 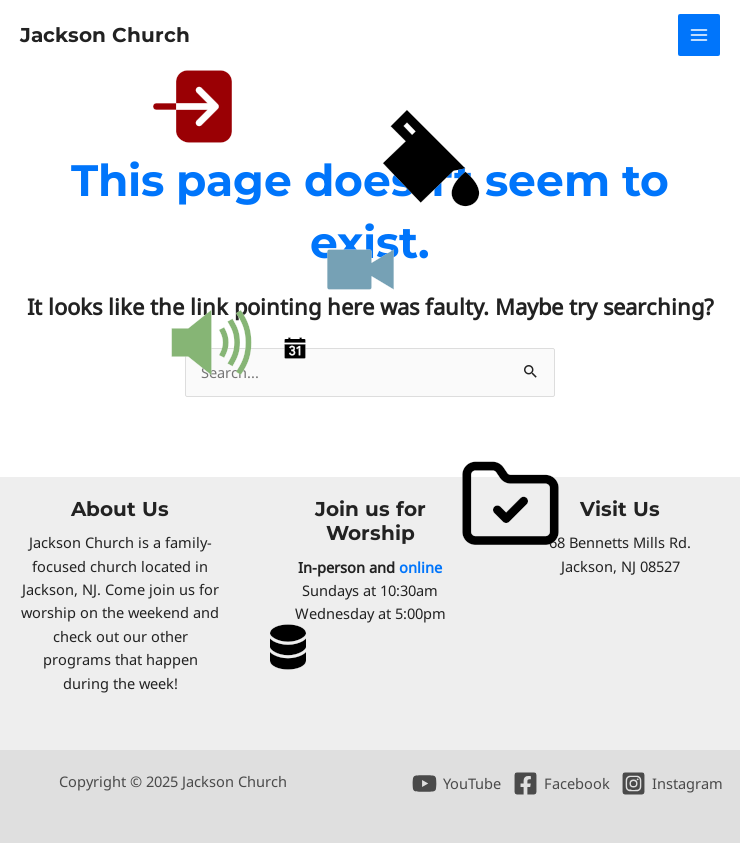 I want to click on log in to your account, so click(x=192, y=106).